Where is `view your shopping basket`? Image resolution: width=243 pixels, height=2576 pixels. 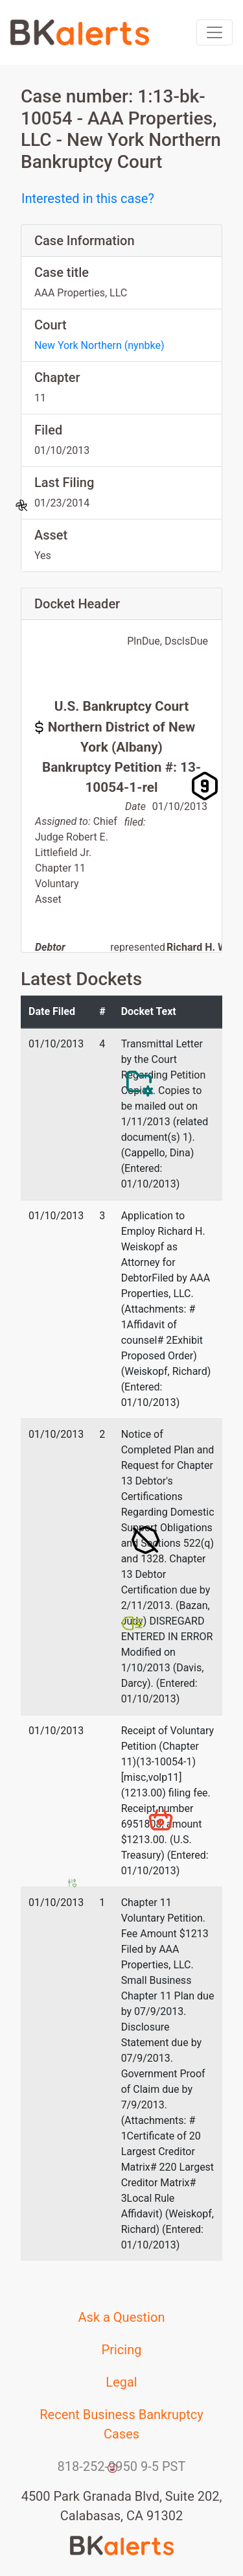
view your shopping basket is located at coordinates (161, 1820).